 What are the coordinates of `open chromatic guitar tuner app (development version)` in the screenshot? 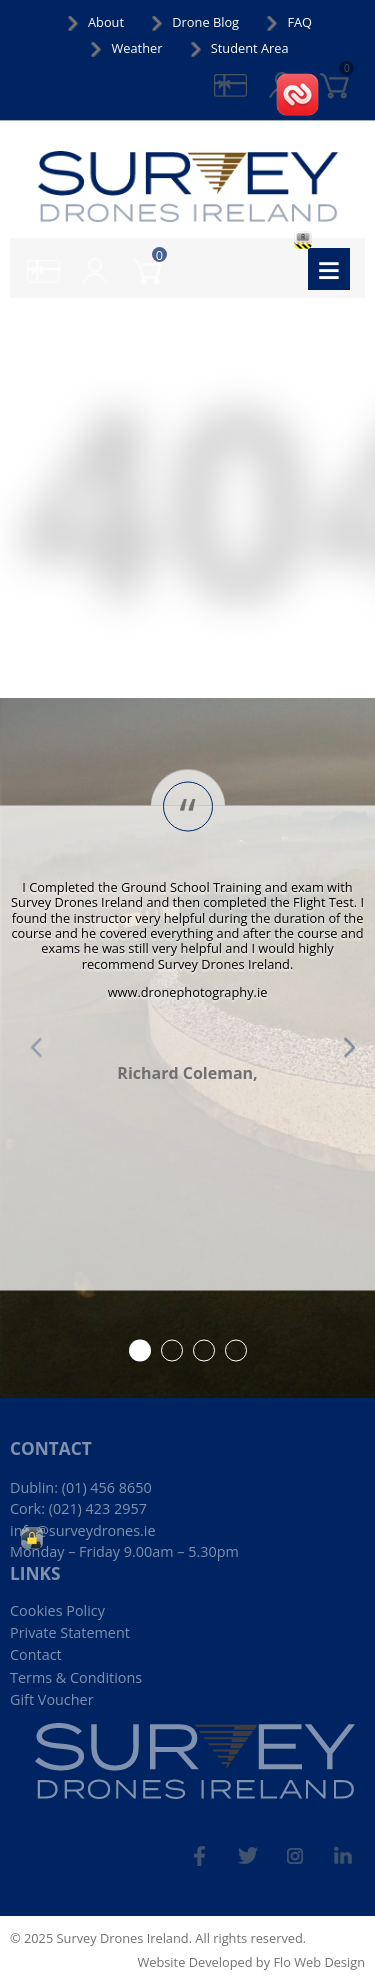 It's located at (303, 240).